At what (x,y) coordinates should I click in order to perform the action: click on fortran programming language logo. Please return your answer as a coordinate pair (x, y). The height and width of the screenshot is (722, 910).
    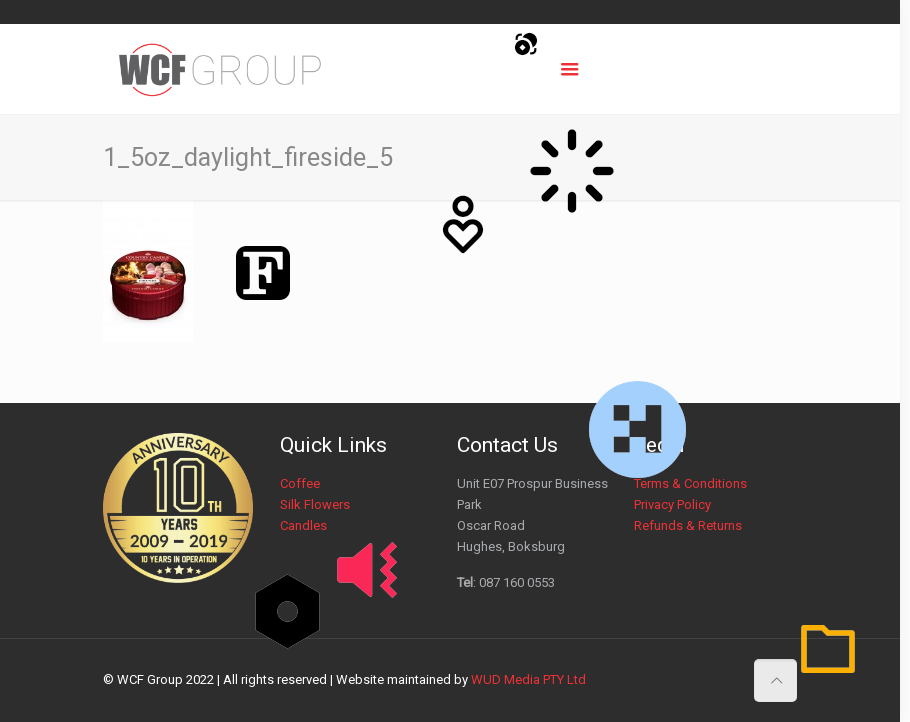
    Looking at the image, I should click on (263, 273).